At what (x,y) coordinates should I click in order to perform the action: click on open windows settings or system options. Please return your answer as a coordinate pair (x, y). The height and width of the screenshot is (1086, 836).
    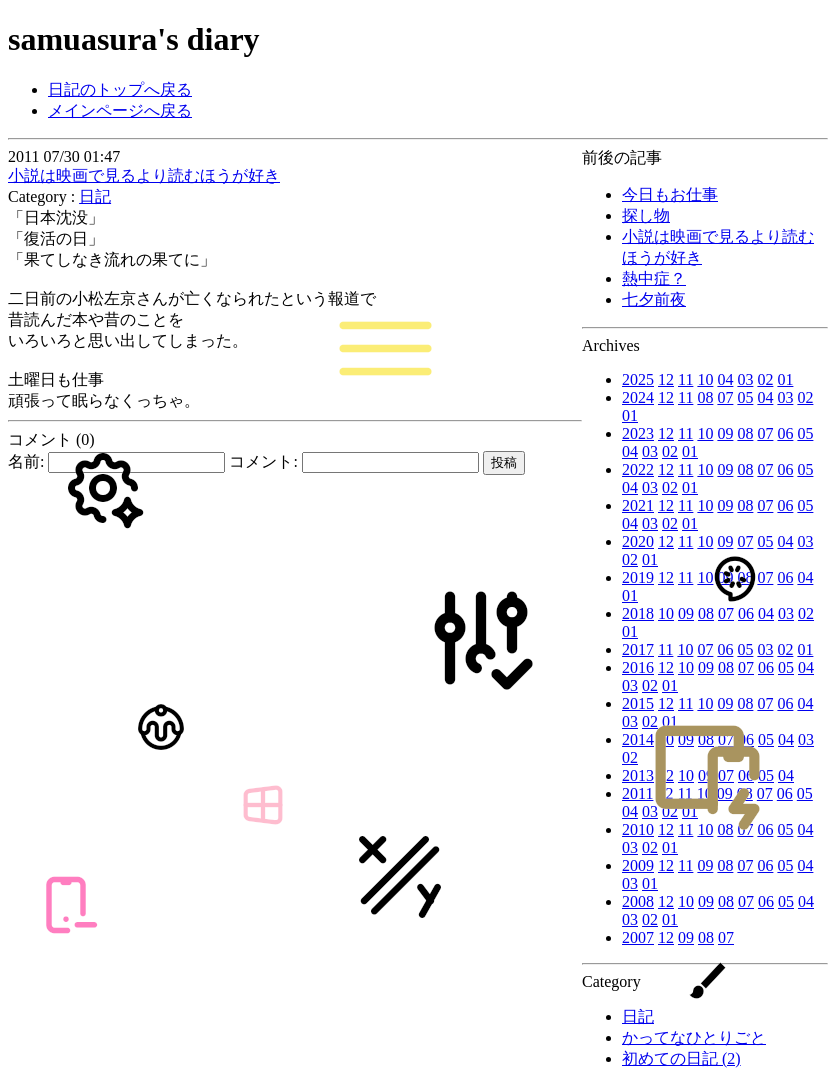
    Looking at the image, I should click on (263, 805).